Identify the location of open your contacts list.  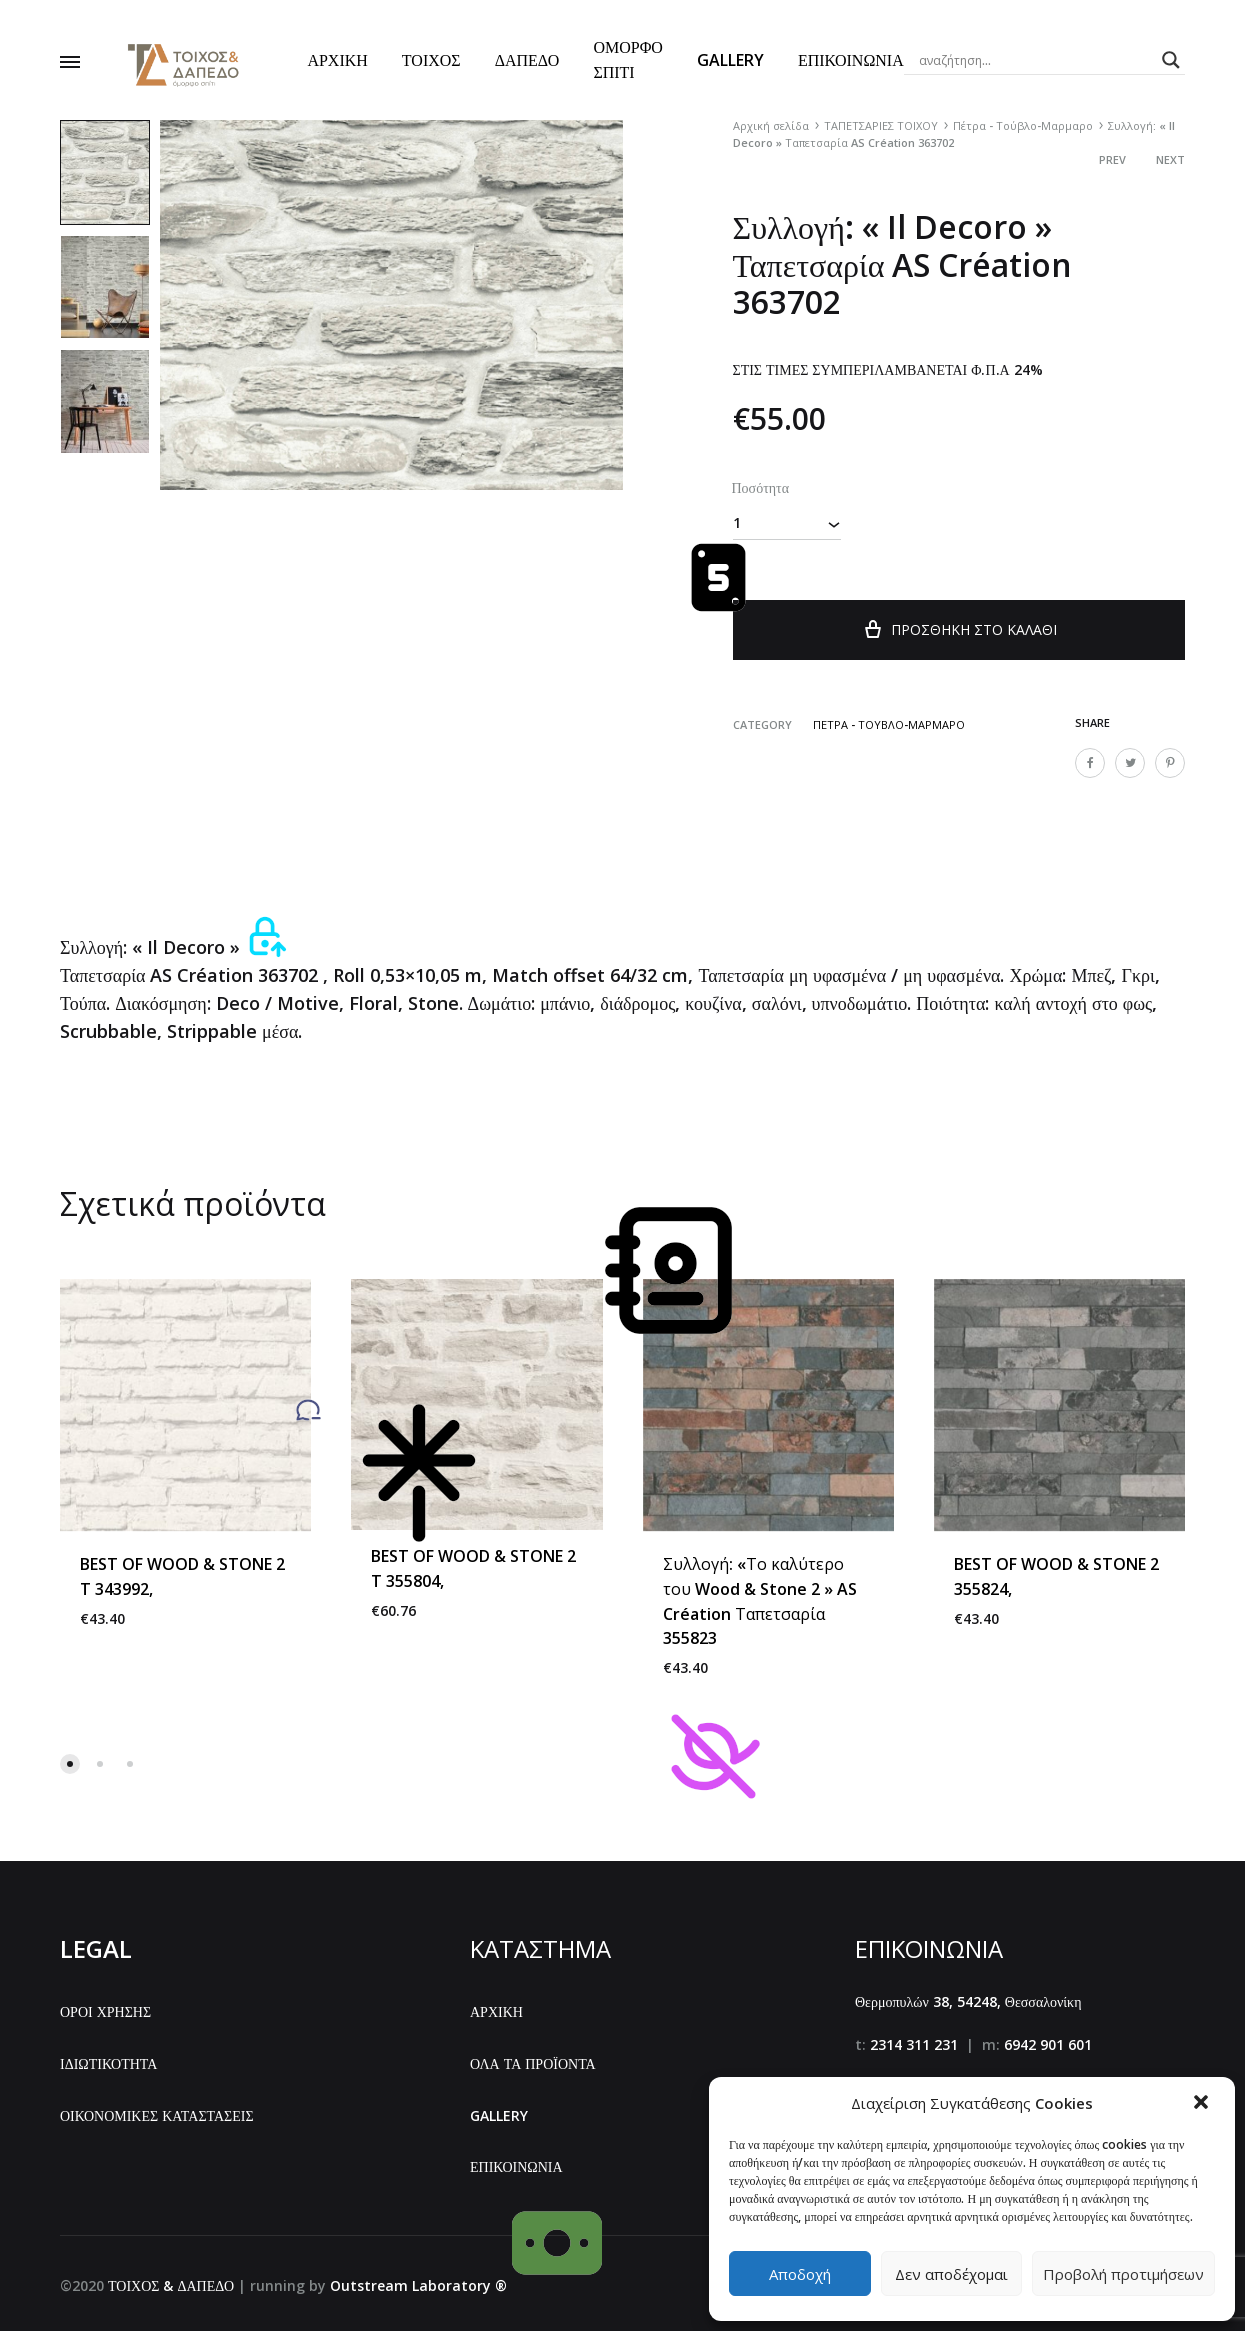
(668, 1270).